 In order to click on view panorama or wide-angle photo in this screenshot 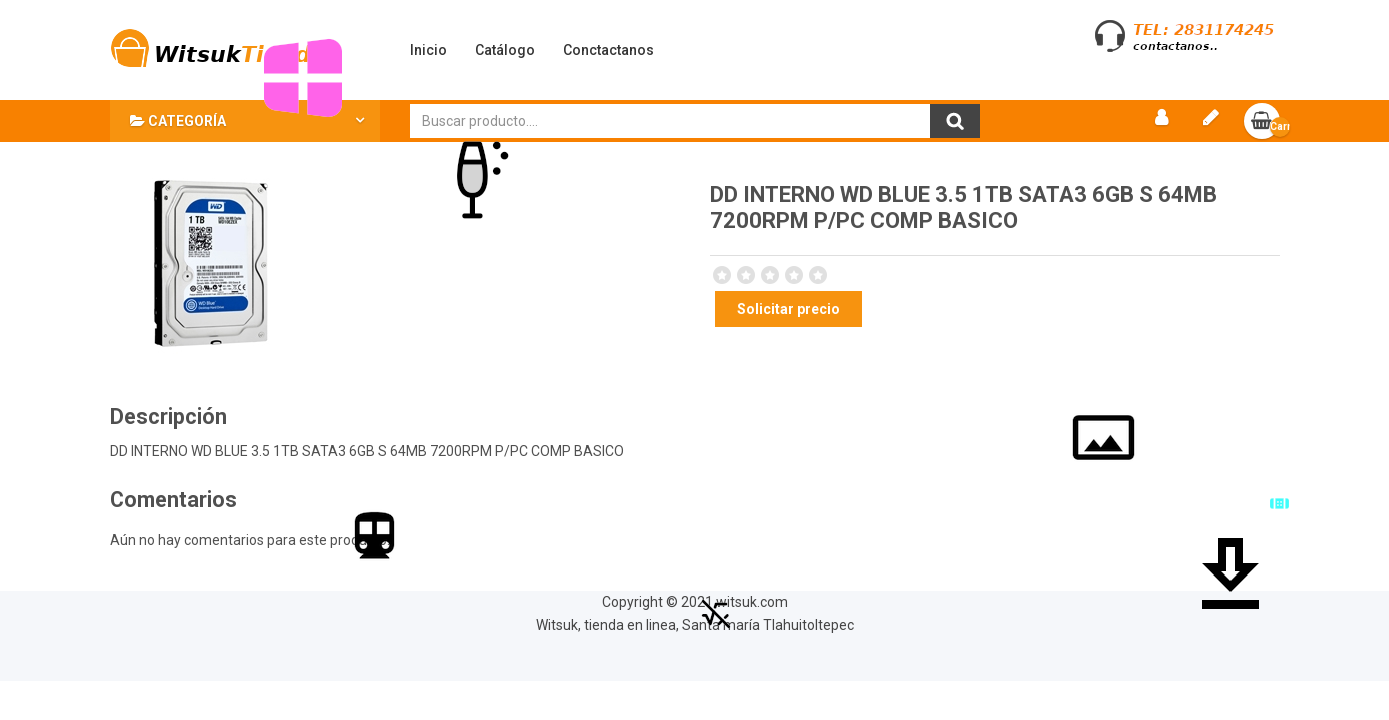, I will do `click(1103, 437)`.